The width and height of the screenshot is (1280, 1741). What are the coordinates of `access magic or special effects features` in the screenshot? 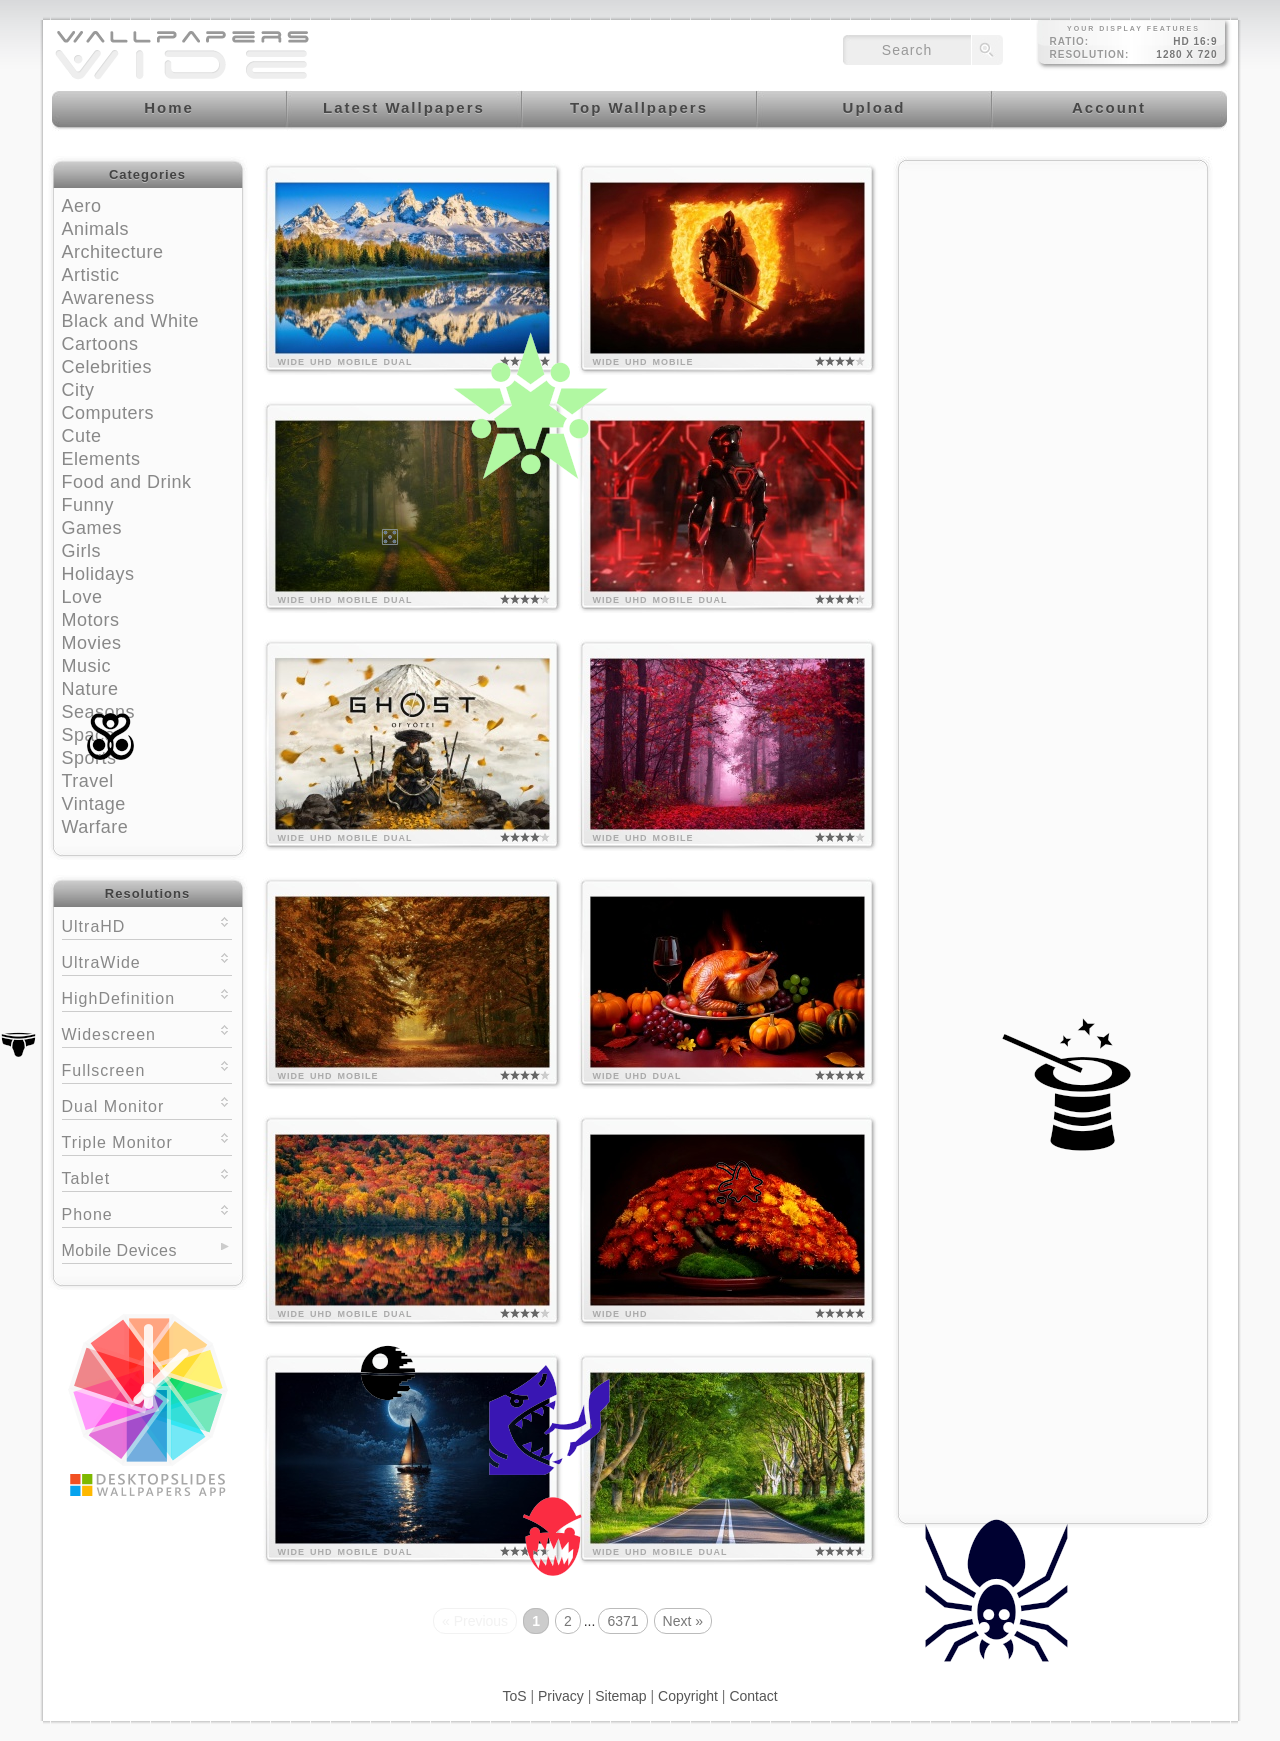 It's located at (1066, 1084).